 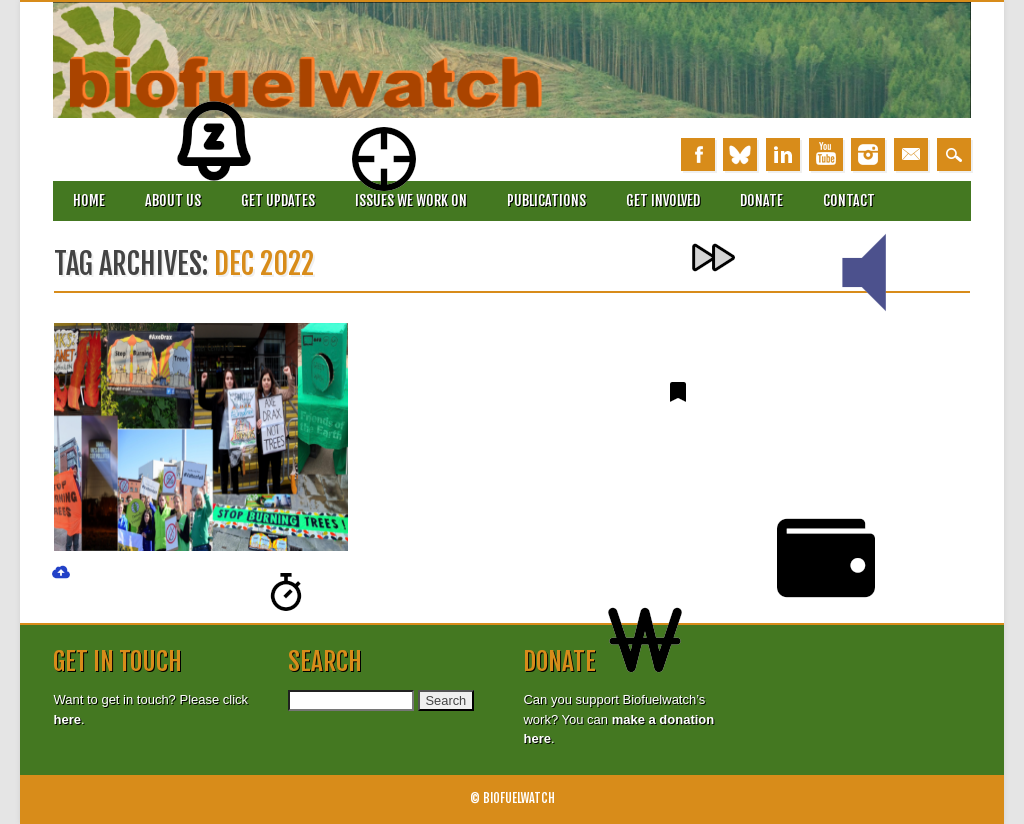 What do you see at coordinates (710, 257) in the screenshot?
I see `skip forward in media playback` at bounding box center [710, 257].